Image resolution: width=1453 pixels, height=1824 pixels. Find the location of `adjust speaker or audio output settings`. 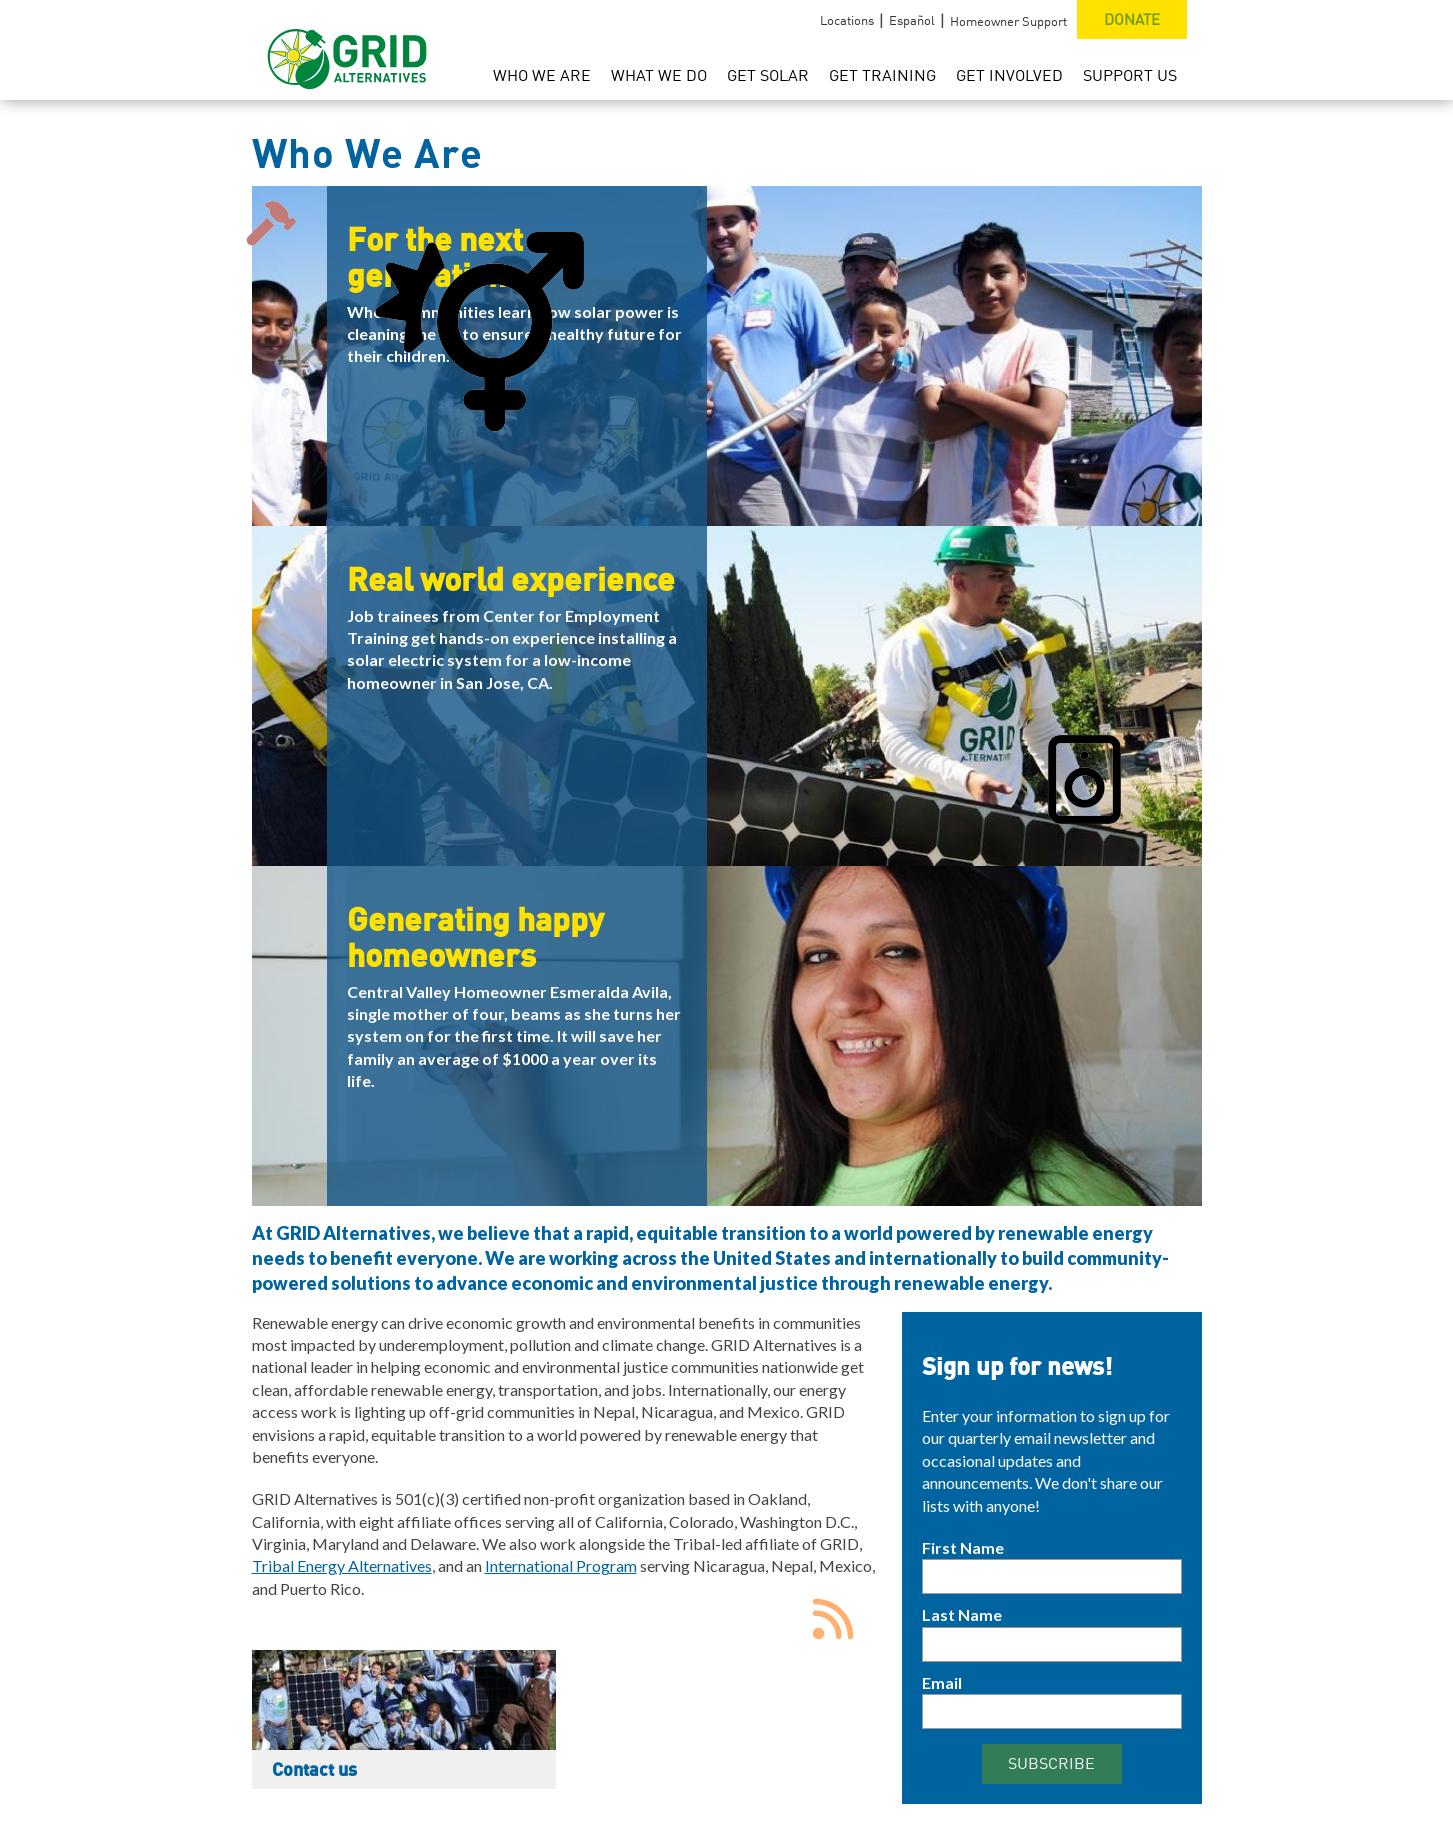

adjust speaker or audio output settings is located at coordinates (1084, 779).